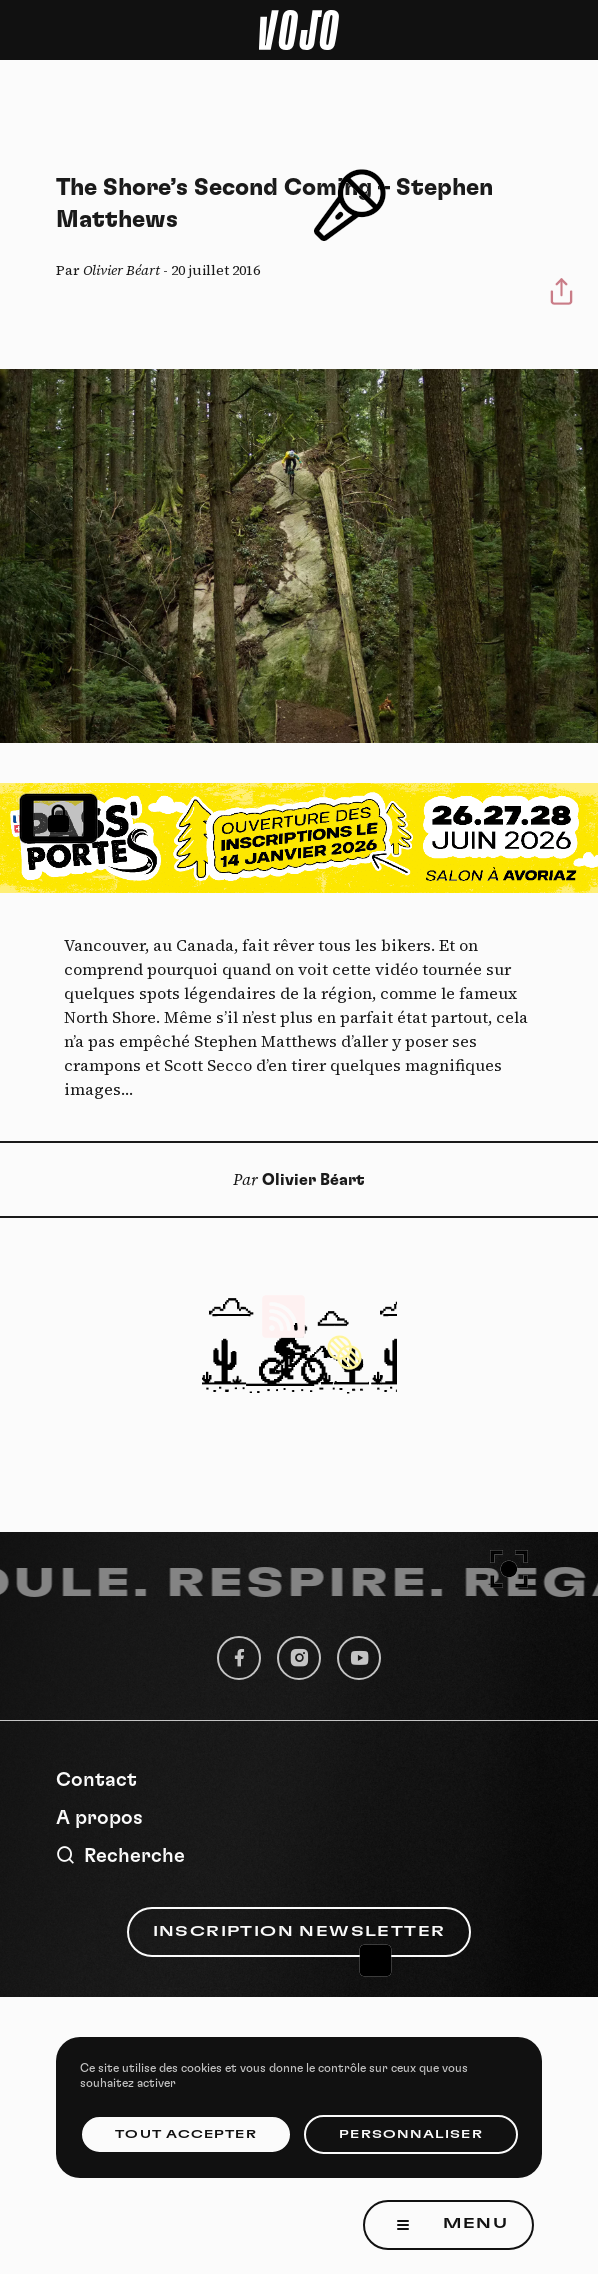 The image size is (598, 2274). Describe the element at coordinates (283, 1316) in the screenshot. I see `subscribe to RSS feed` at that location.